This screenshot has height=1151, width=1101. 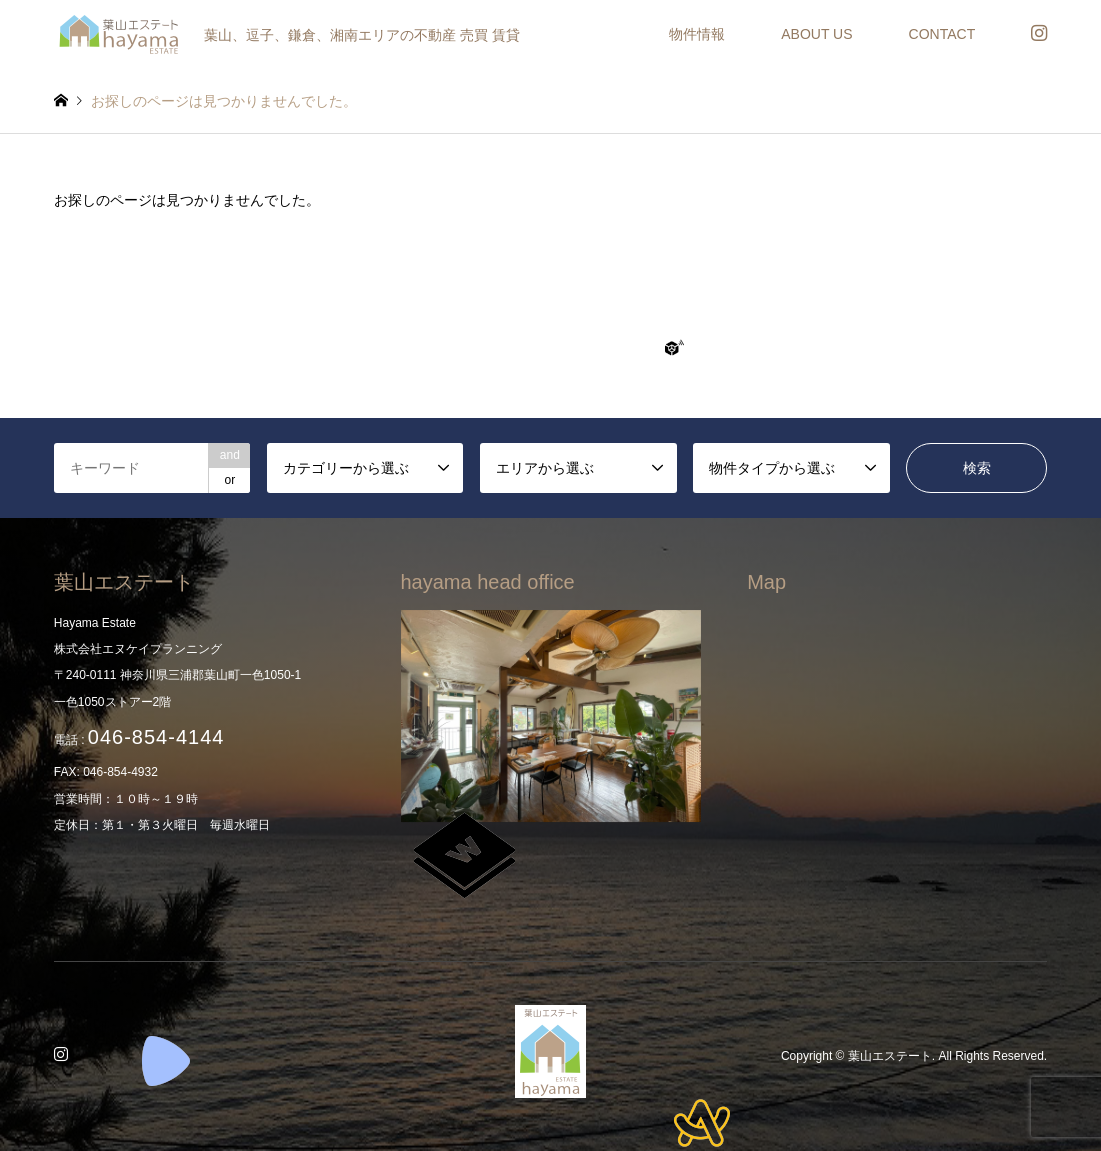 I want to click on open wappalyzer browser extension, so click(x=464, y=855).